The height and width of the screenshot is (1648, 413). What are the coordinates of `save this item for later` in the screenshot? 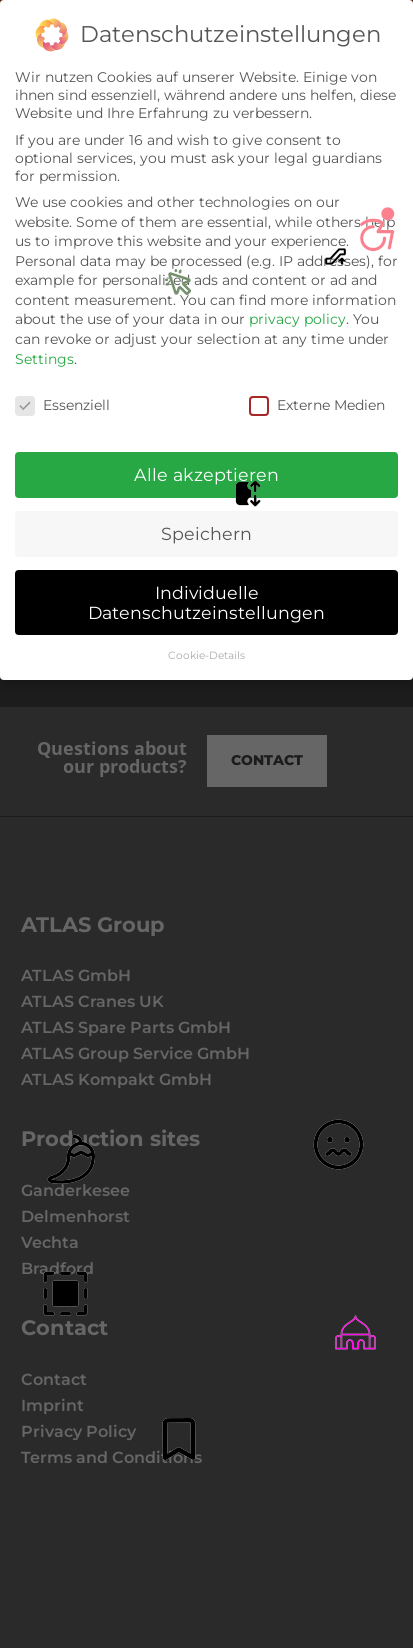 It's located at (179, 1439).